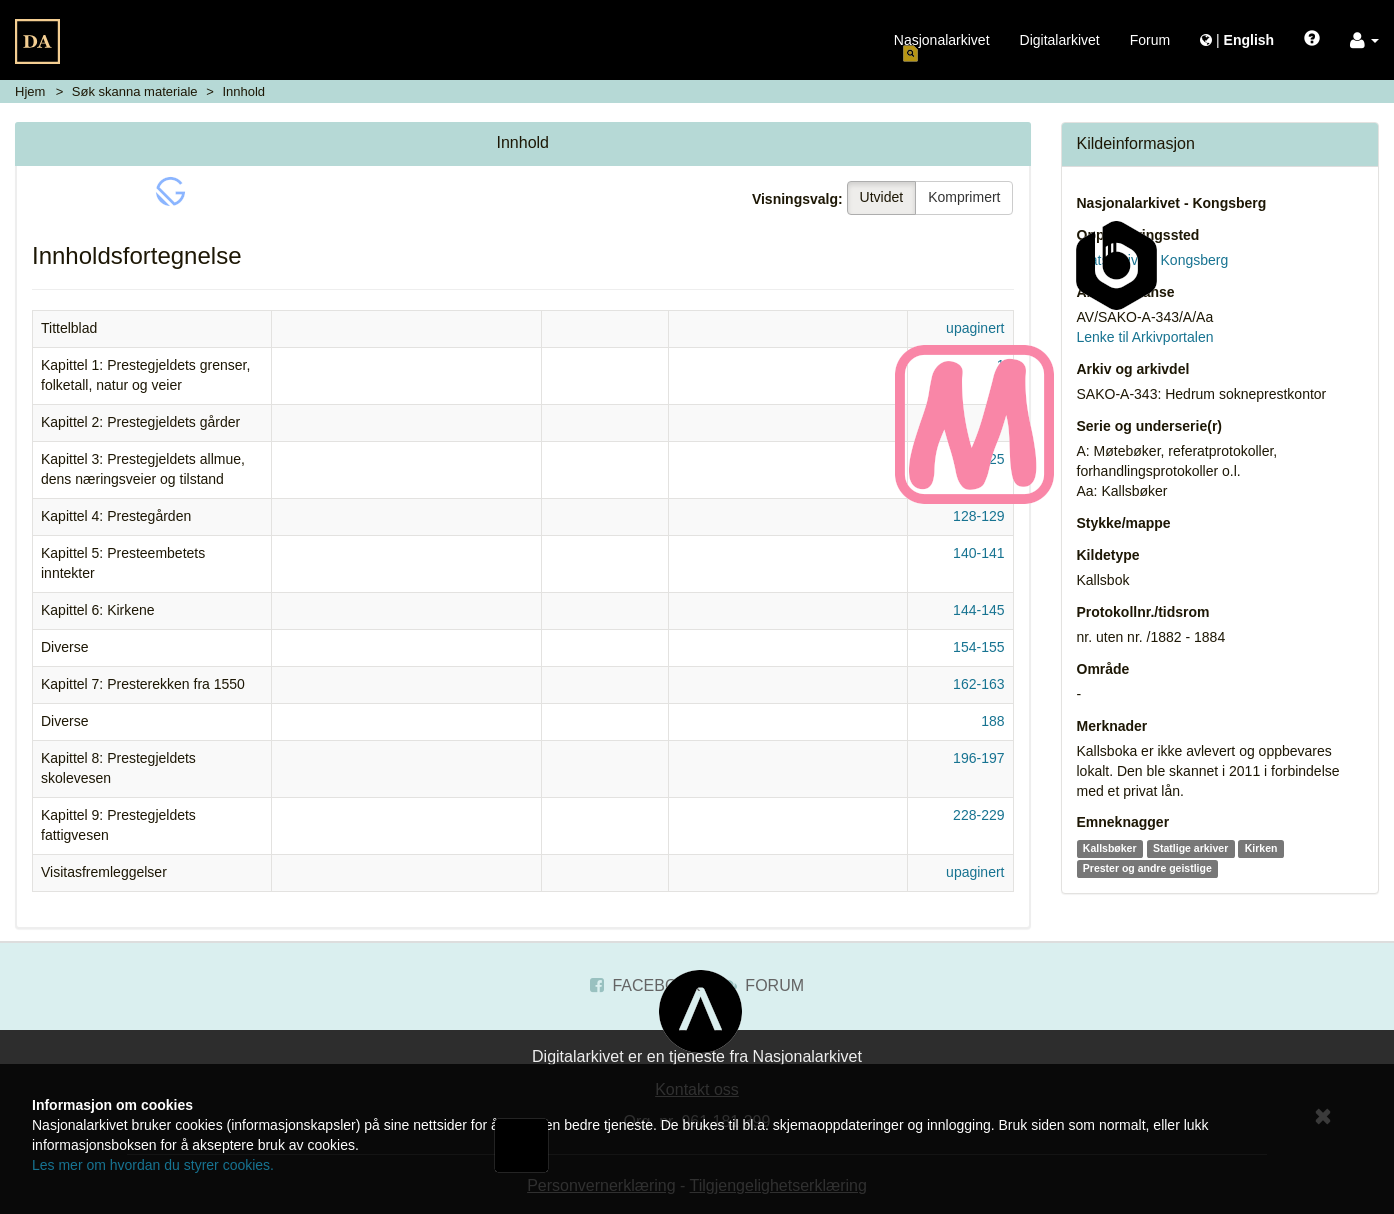 This screenshot has width=1394, height=1214. What do you see at coordinates (1116, 265) in the screenshot?
I see `open beekeeper studio database management app` at bounding box center [1116, 265].